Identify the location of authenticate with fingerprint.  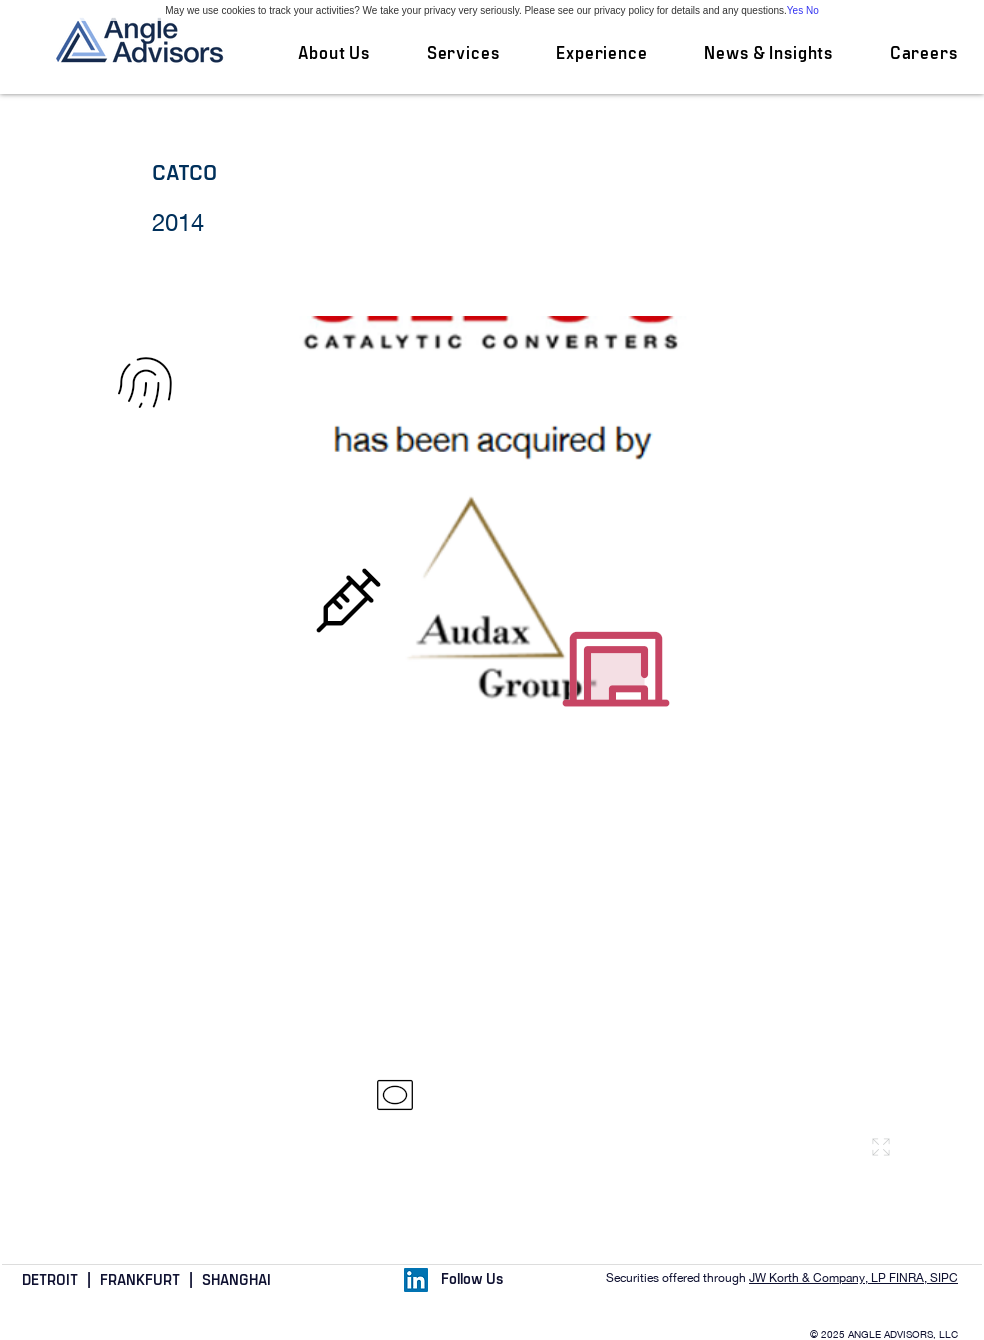
(146, 383).